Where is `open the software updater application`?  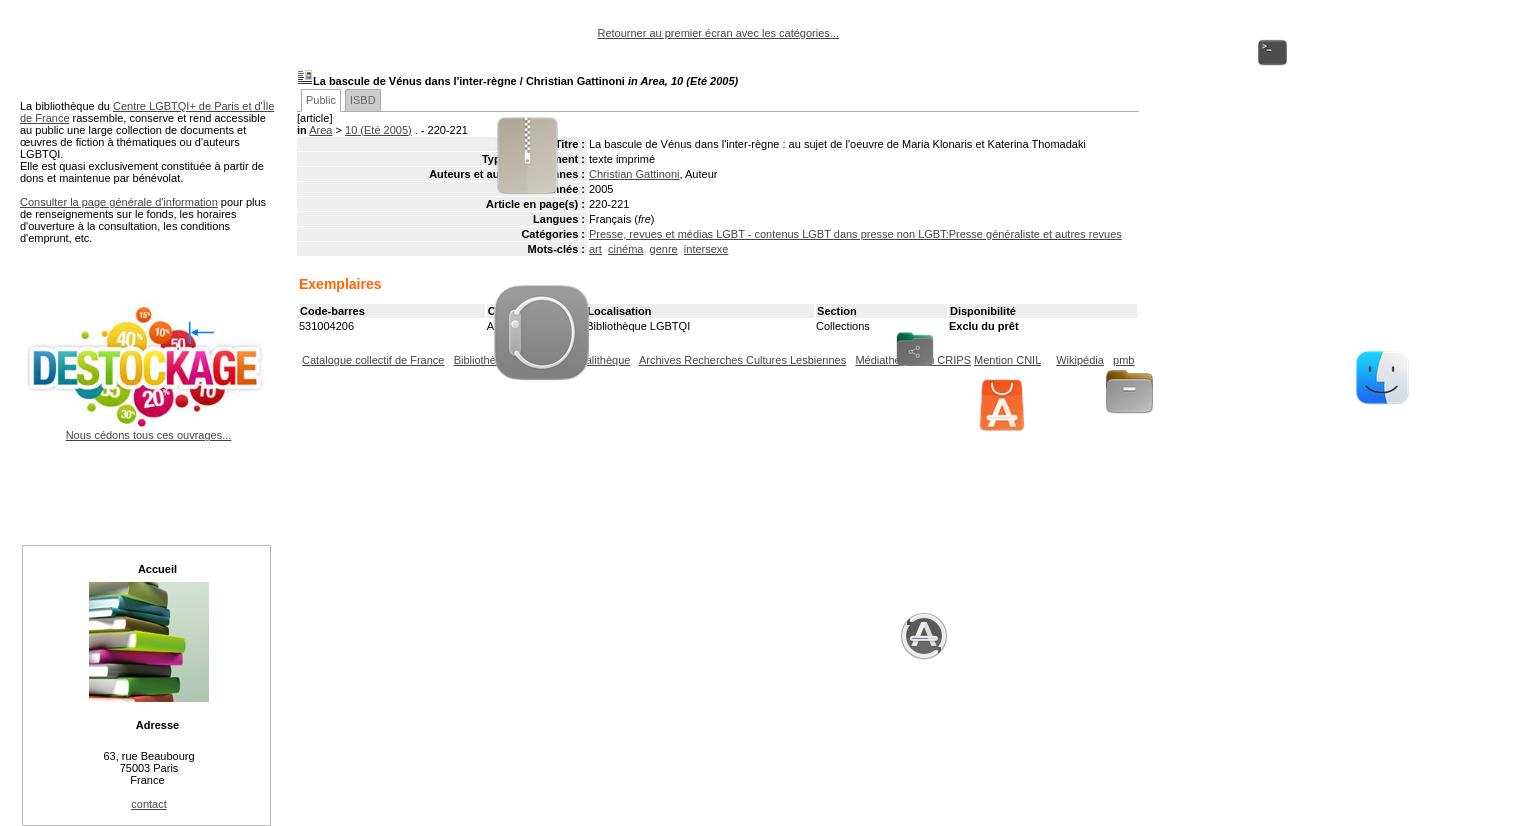 open the software updater application is located at coordinates (924, 636).